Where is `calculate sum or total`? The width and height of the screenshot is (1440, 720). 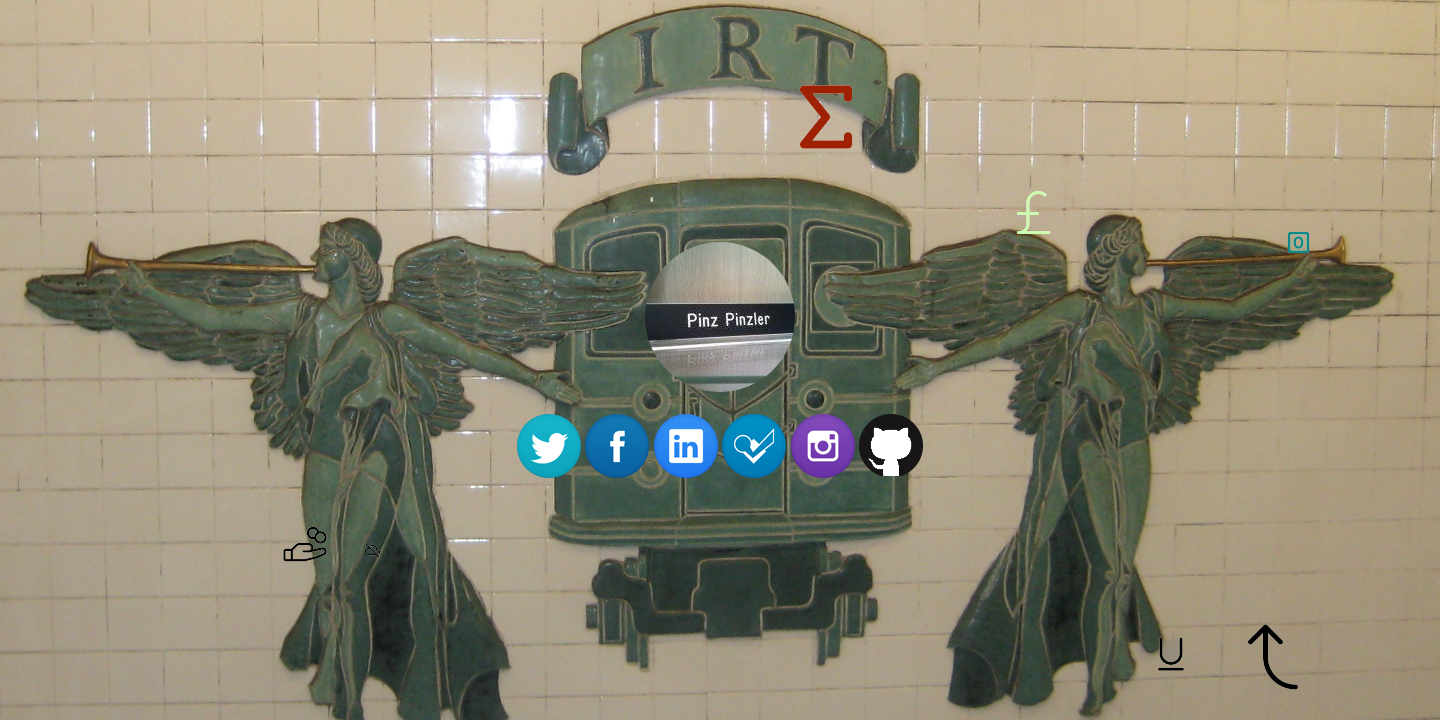 calculate sum or total is located at coordinates (826, 117).